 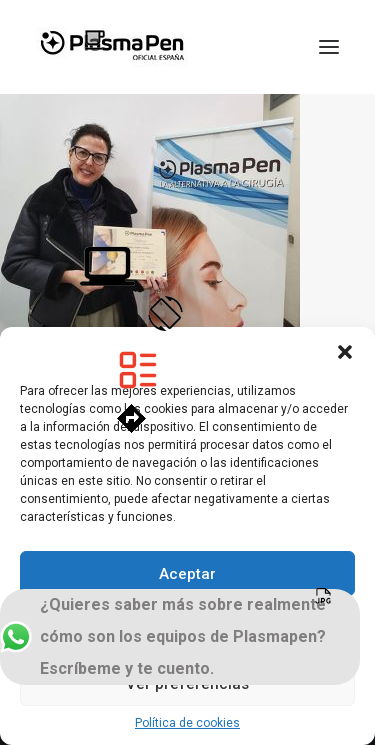 What do you see at coordinates (323, 596) in the screenshot?
I see `view or open a JPG image file` at bounding box center [323, 596].